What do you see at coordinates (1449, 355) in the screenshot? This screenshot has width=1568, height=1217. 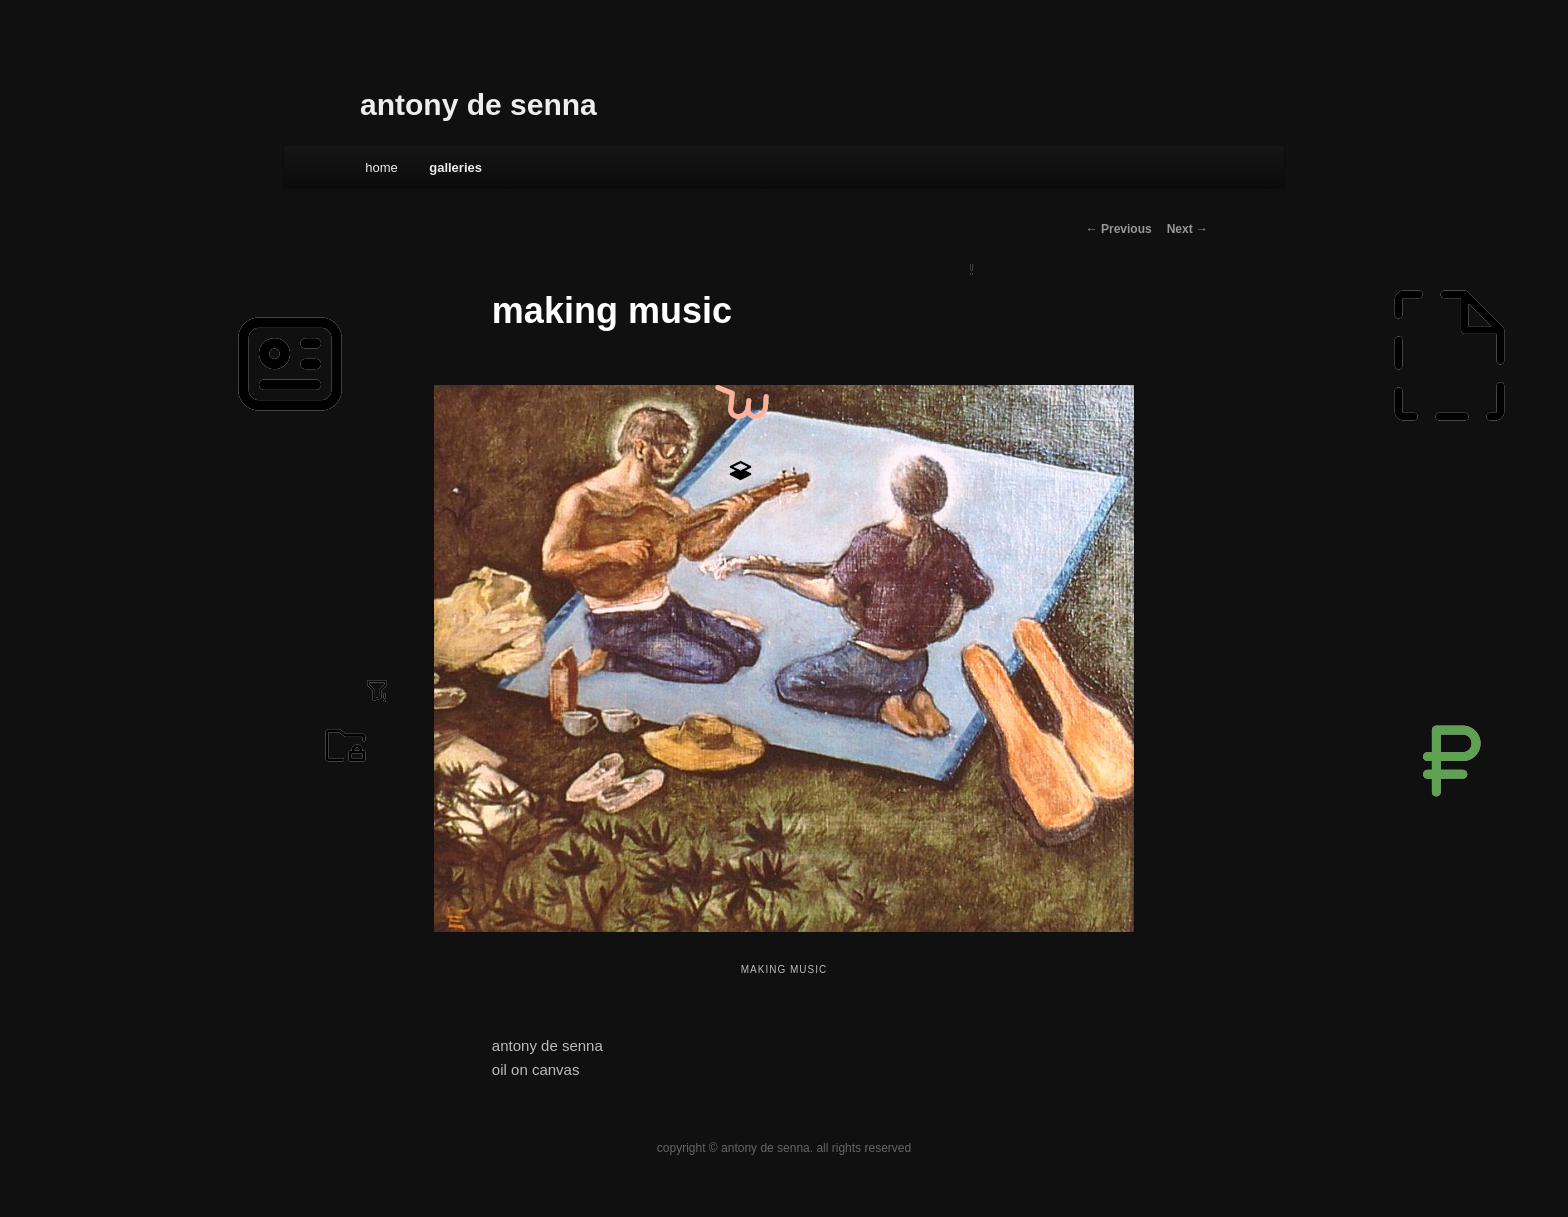 I see `a placeholder for a file not yet uploaded` at bounding box center [1449, 355].